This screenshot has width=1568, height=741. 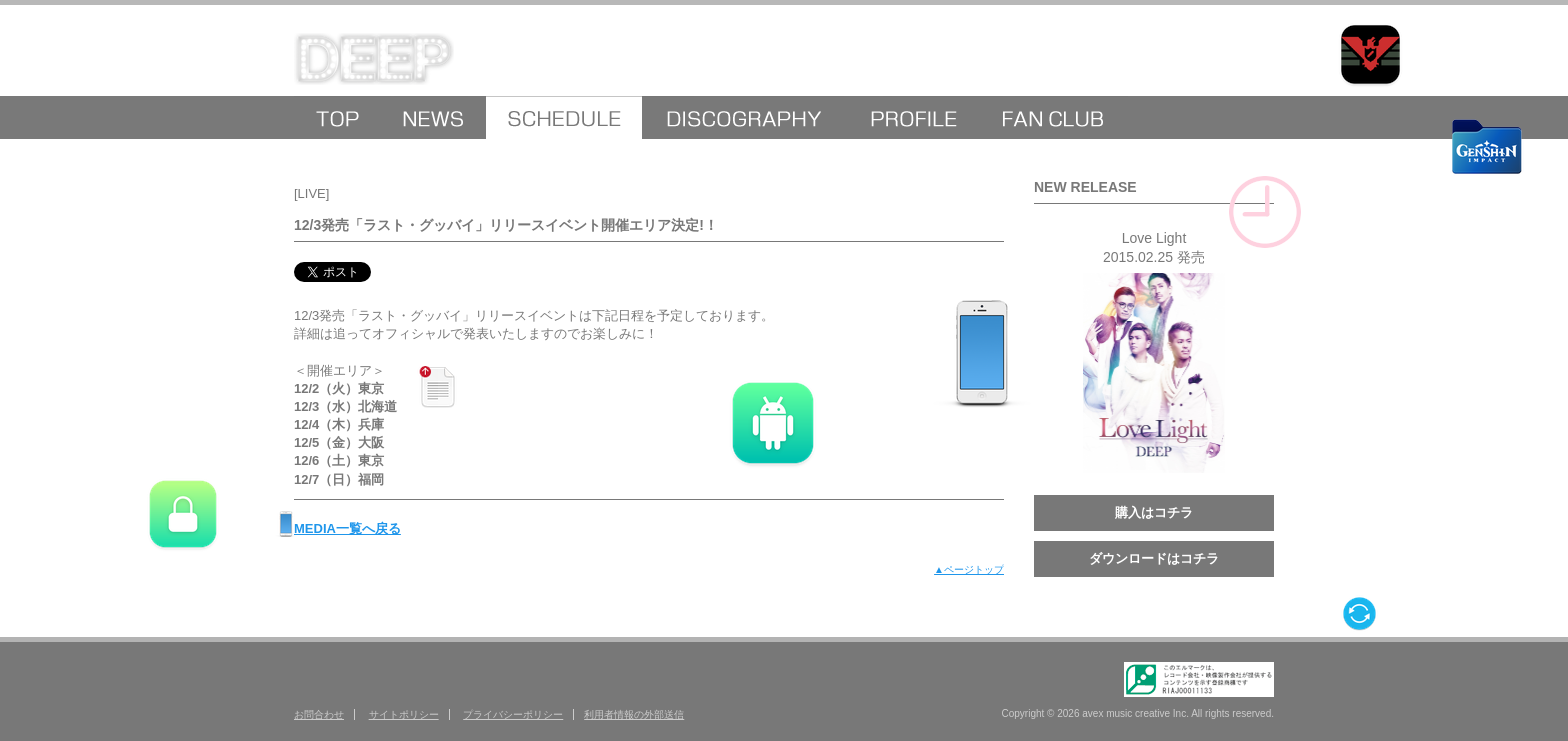 What do you see at coordinates (1359, 613) in the screenshot?
I see `indicates file is currently syncing with Insync` at bounding box center [1359, 613].